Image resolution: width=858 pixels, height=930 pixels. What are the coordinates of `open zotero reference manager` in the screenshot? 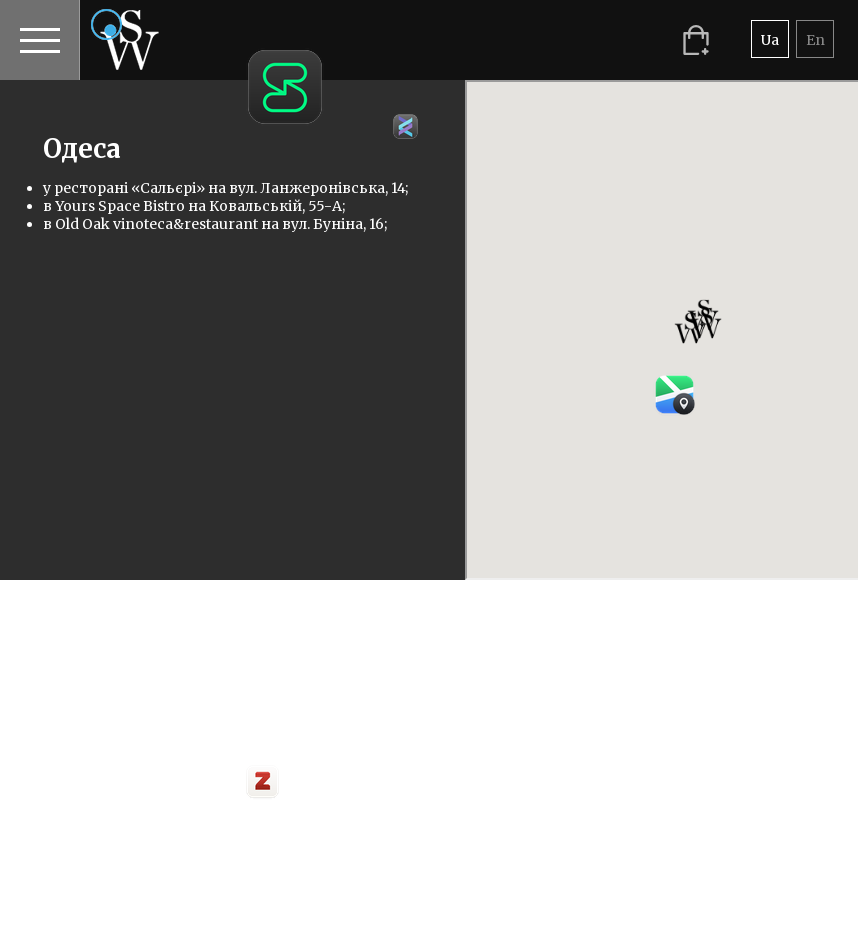 It's located at (262, 781).